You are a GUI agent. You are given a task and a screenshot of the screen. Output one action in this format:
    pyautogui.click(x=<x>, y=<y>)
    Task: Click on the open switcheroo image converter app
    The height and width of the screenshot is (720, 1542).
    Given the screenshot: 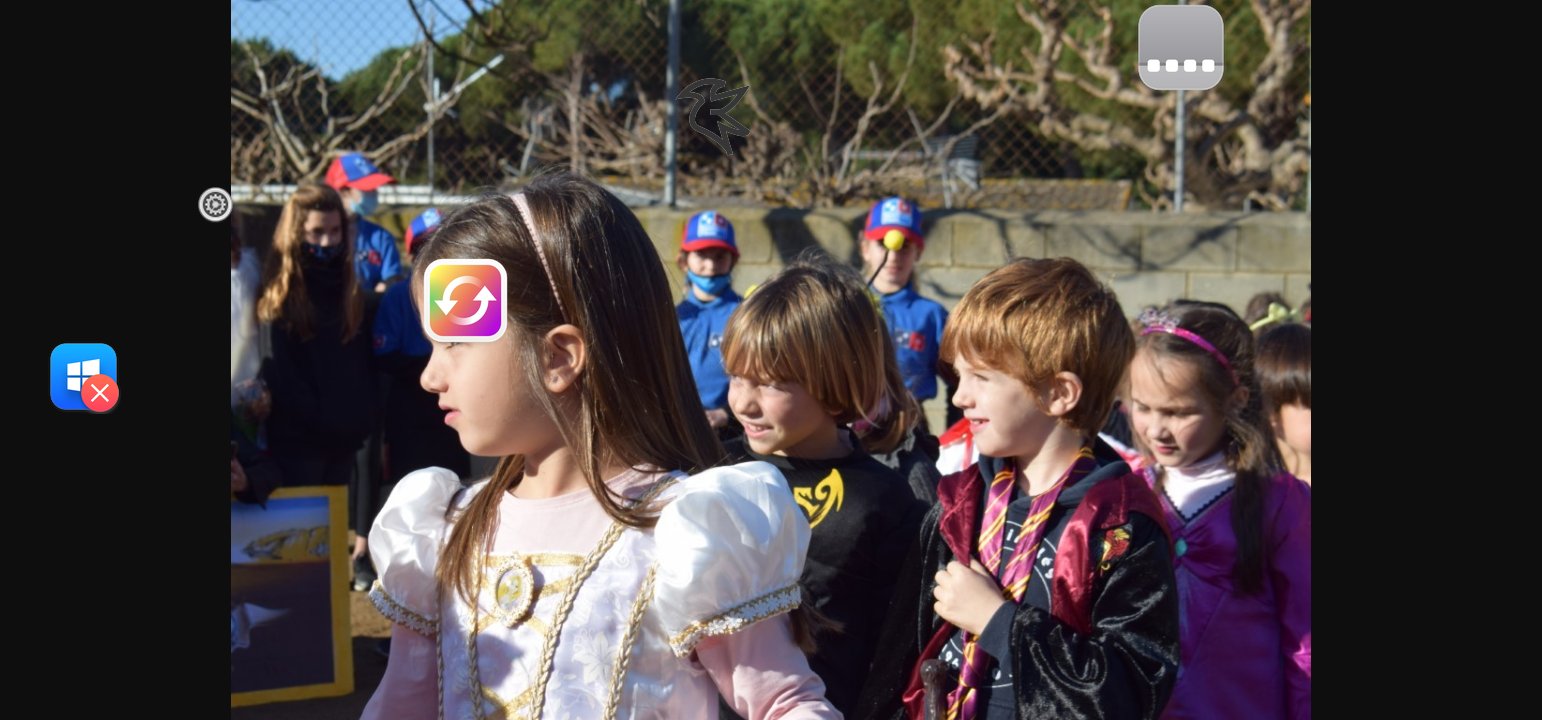 What is the action you would take?
    pyautogui.click(x=465, y=300)
    